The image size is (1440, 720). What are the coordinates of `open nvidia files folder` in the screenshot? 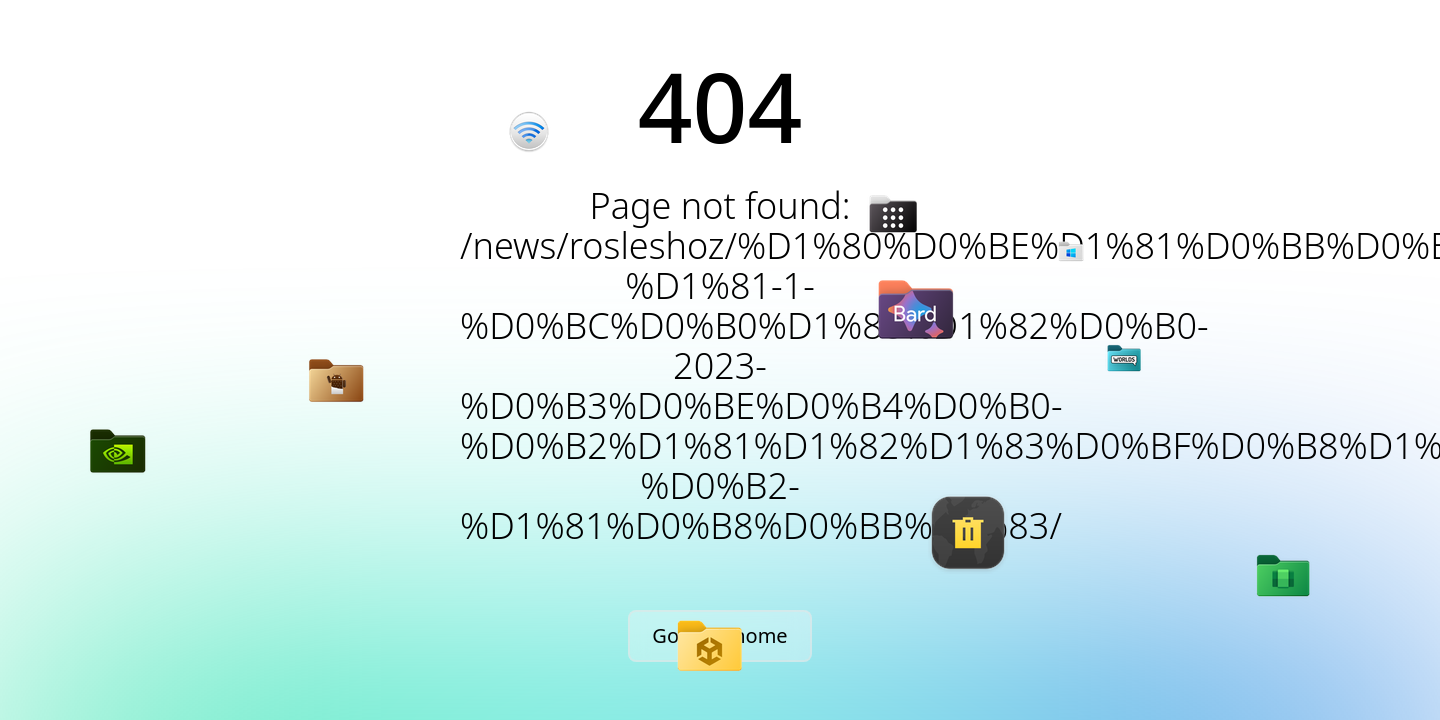 It's located at (117, 452).